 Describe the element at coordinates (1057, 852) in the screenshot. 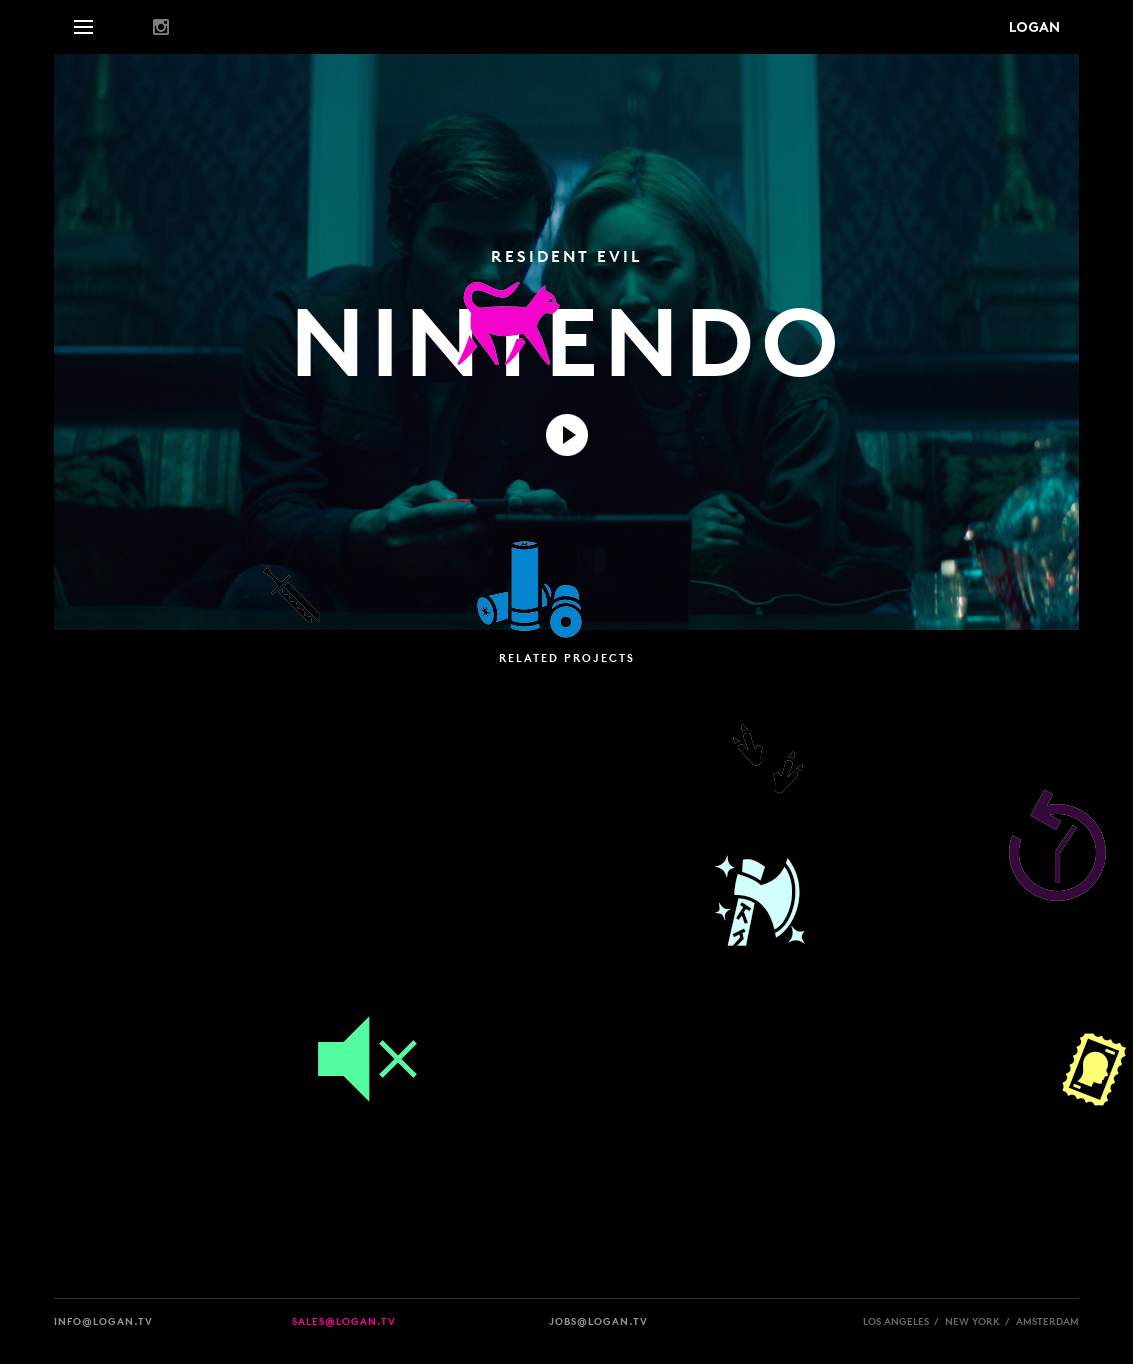

I see `undo or revert to a previous state` at that location.